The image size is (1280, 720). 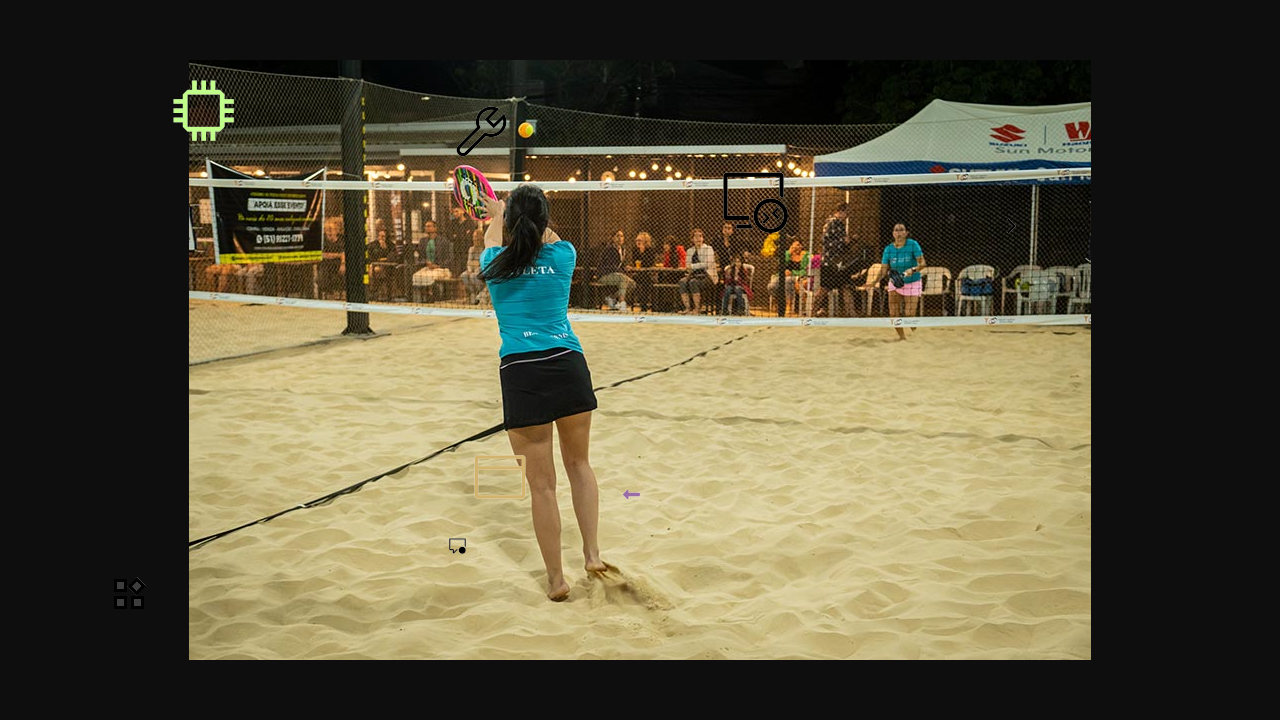 I want to click on access widgets or app shortcuts, so click(x=129, y=594).